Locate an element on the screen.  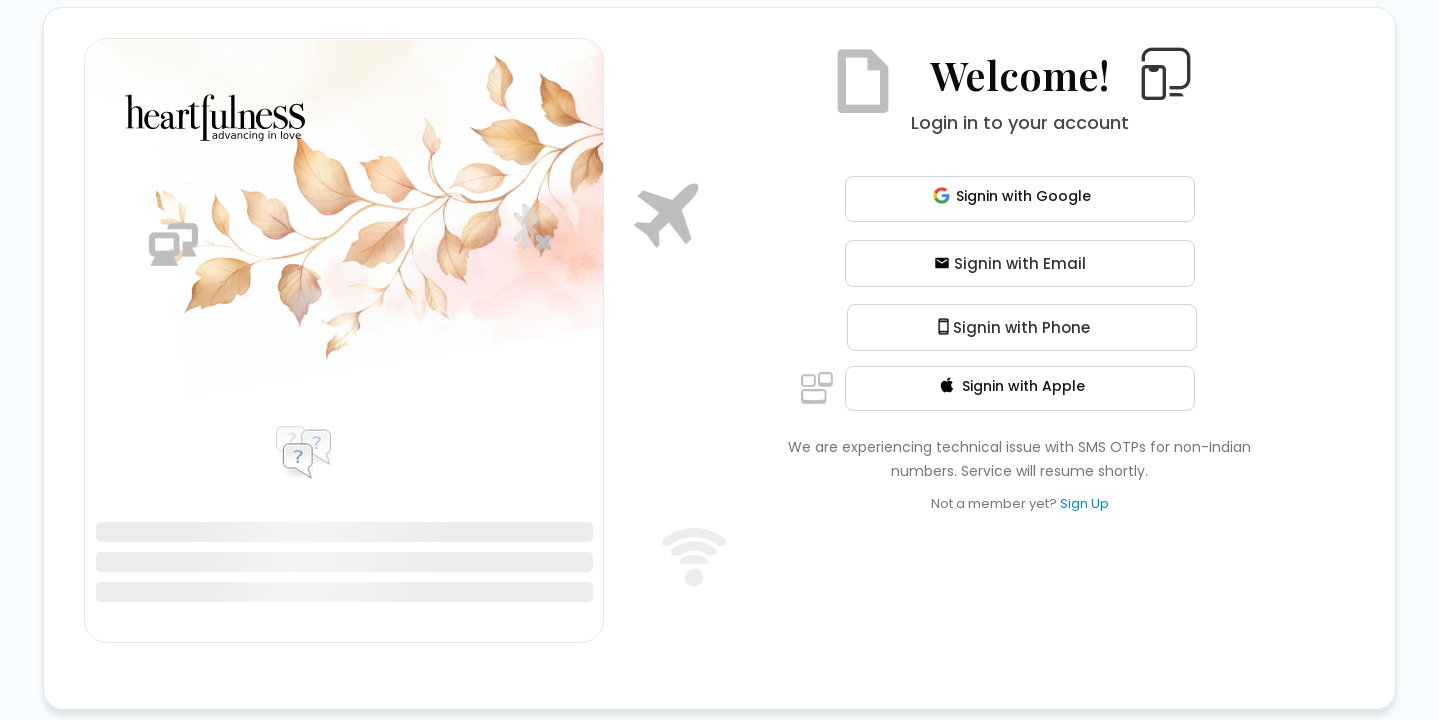
access network preferences and settings is located at coordinates (173, 244).